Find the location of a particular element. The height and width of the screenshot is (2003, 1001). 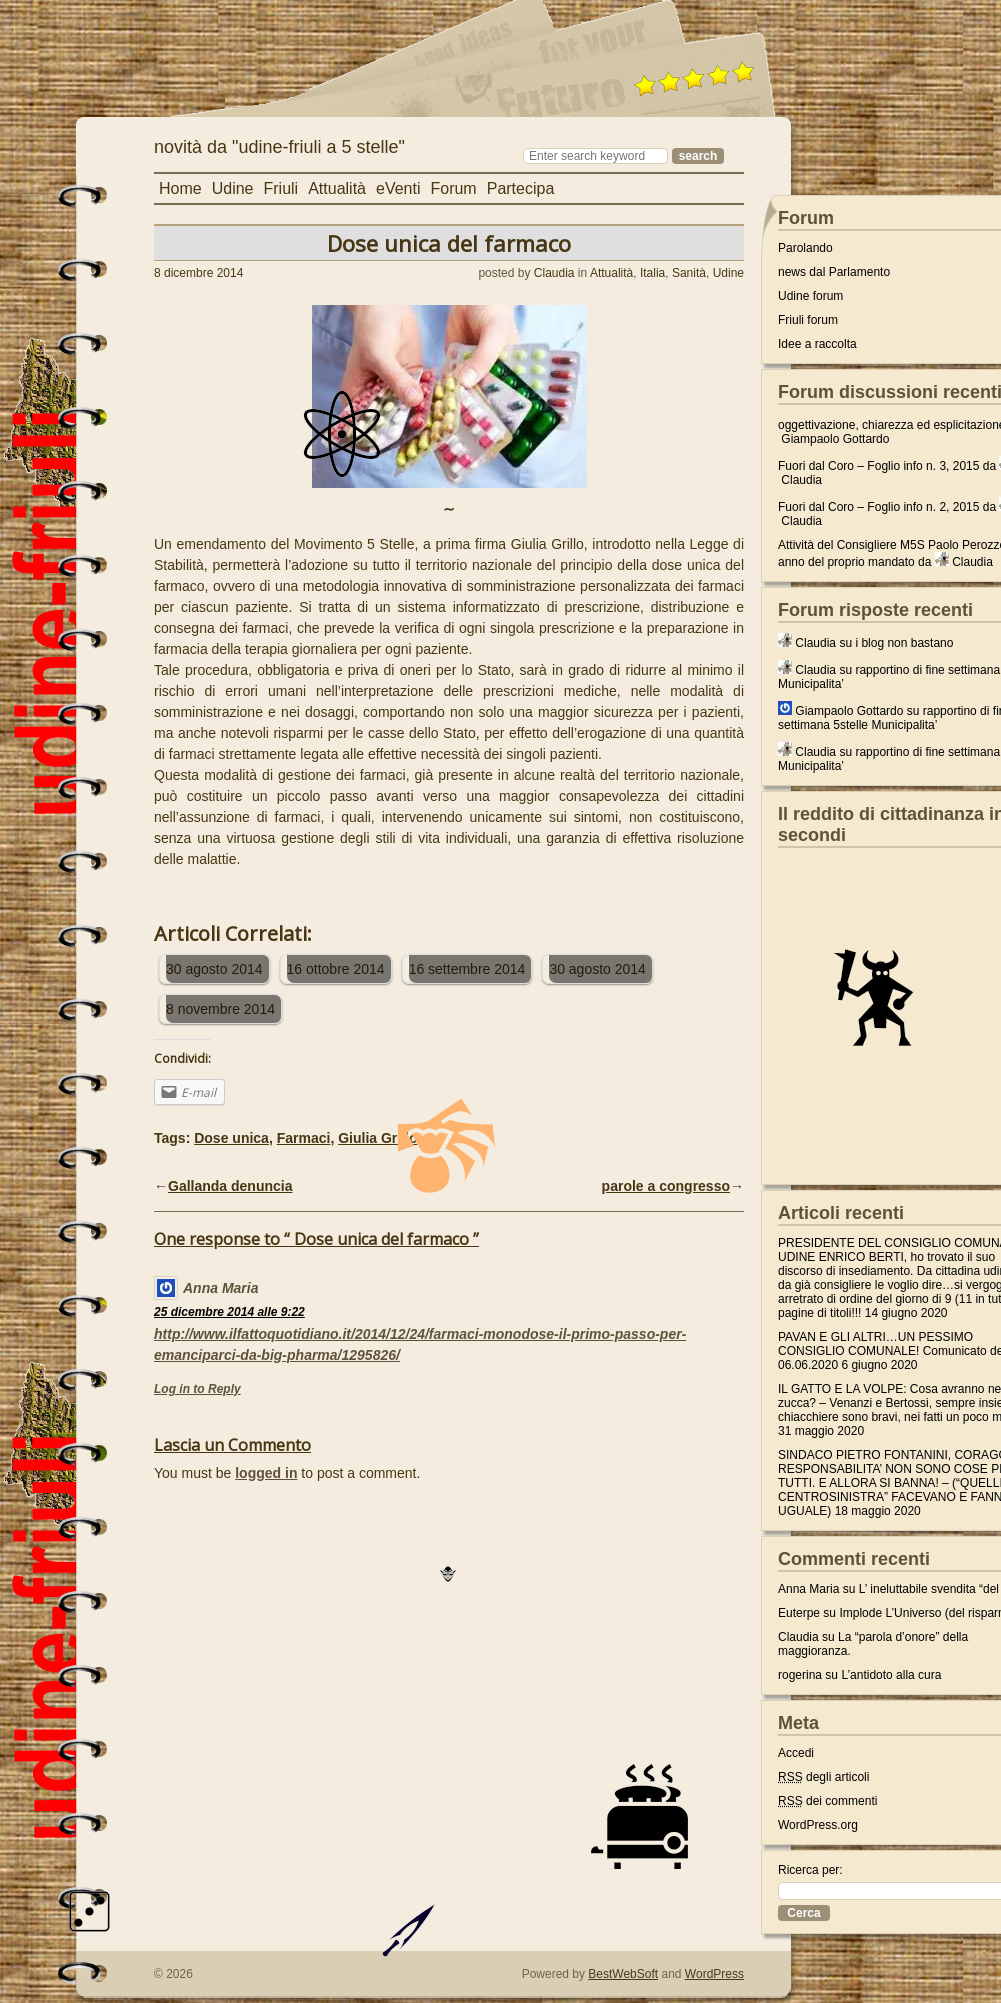

access science or physics-related content is located at coordinates (342, 434).